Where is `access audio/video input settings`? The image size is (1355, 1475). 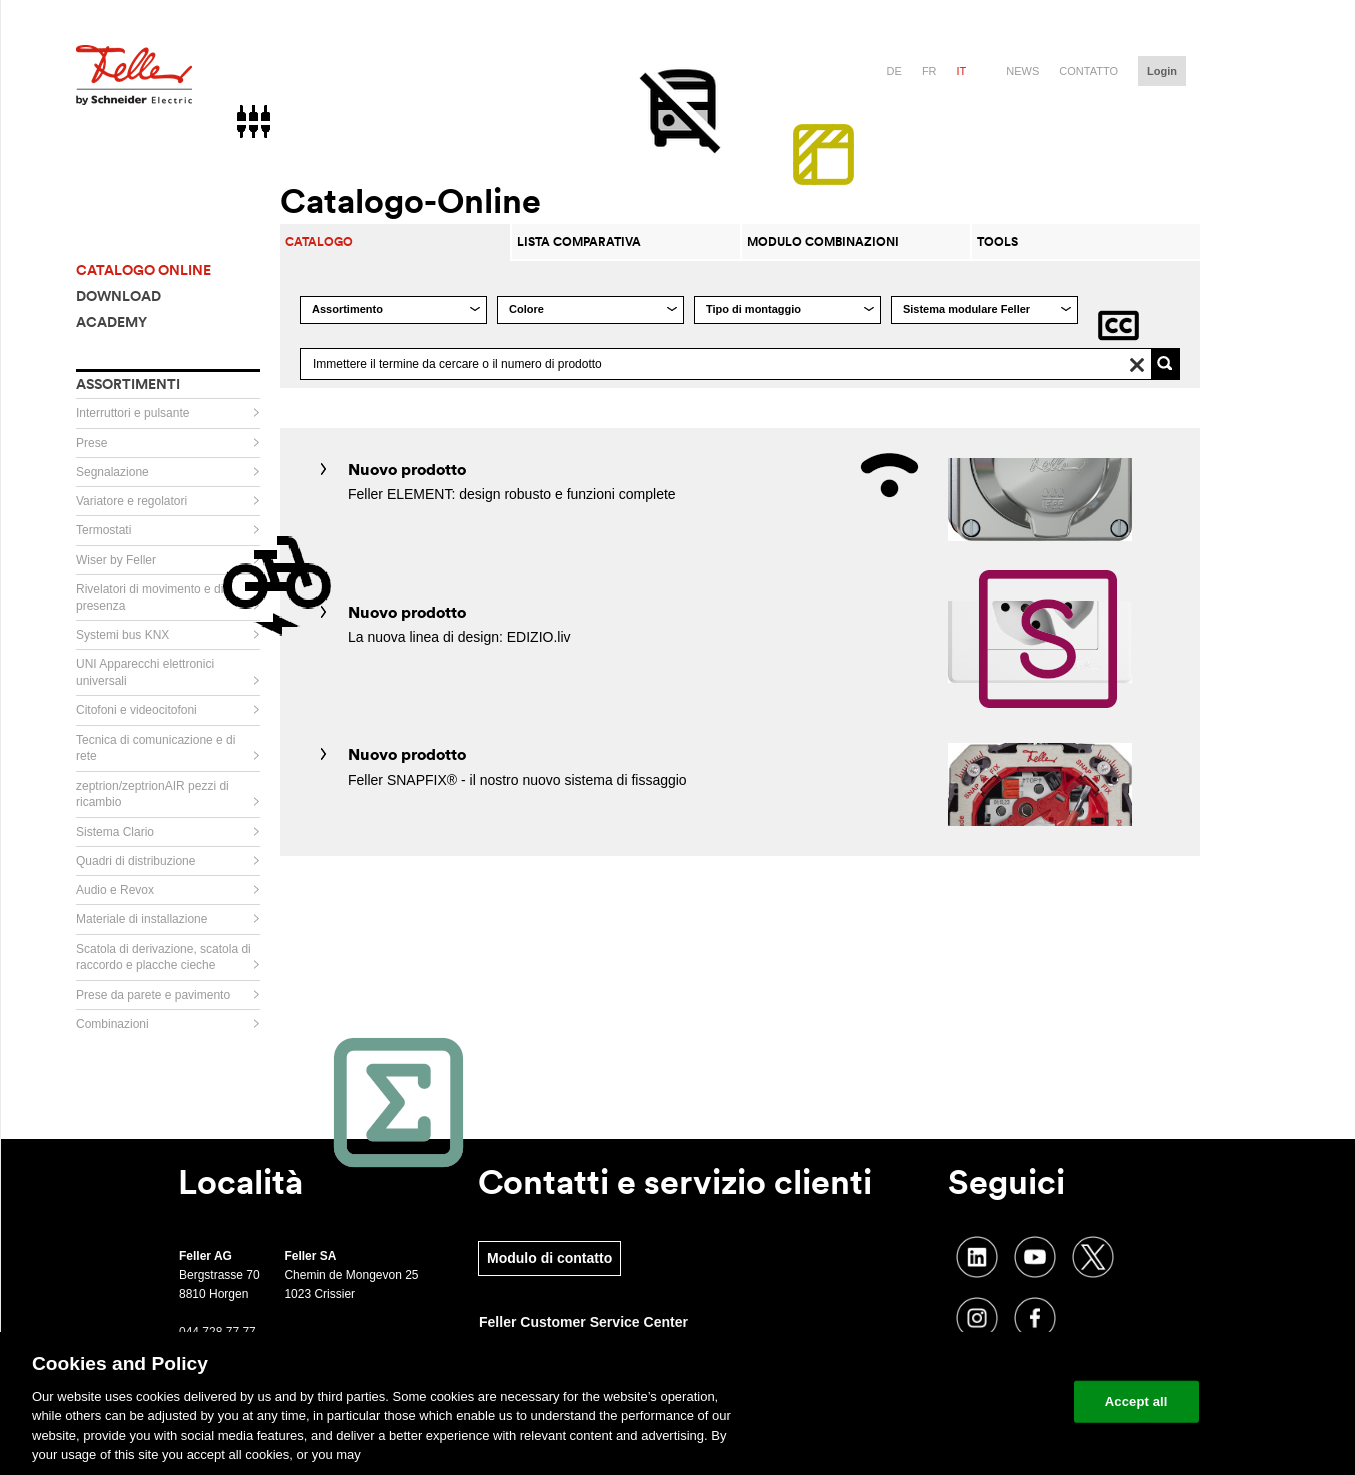
access audio/video input settings is located at coordinates (253, 121).